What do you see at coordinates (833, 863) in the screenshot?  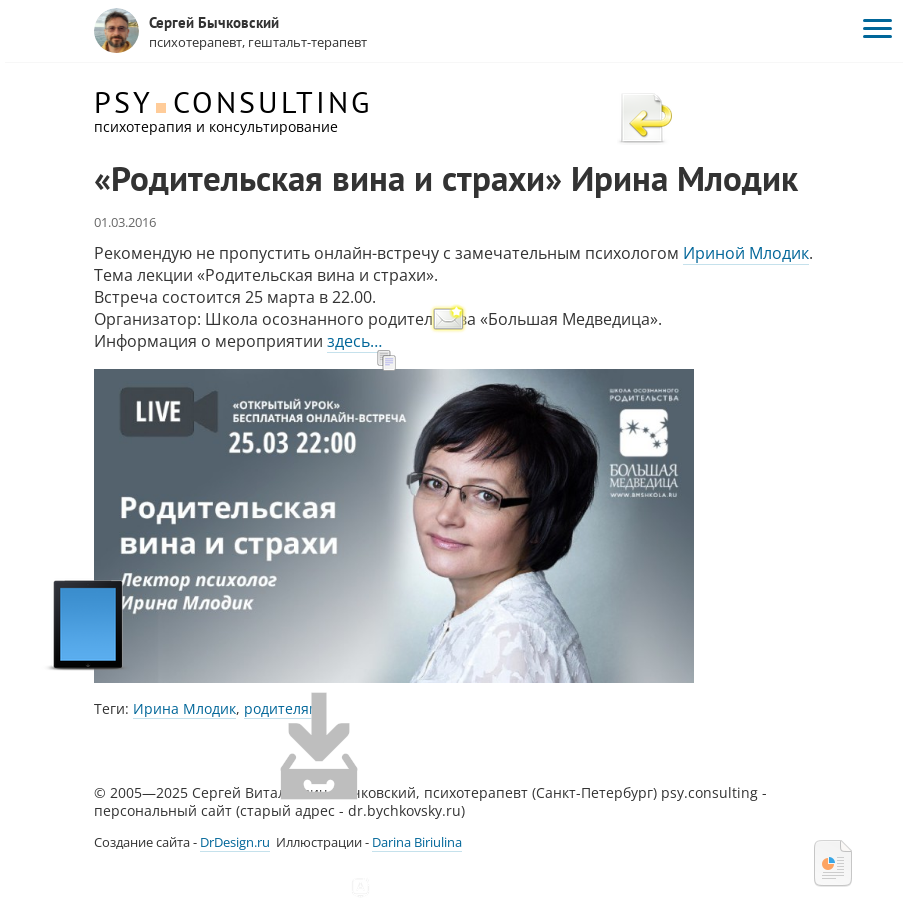 I see `open a presentation file` at bounding box center [833, 863].